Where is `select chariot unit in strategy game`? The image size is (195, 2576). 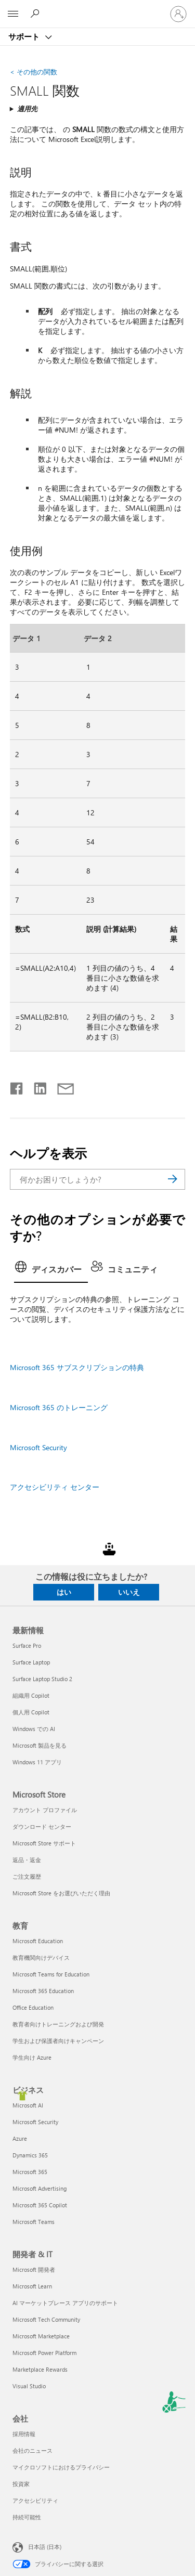
select chariot unit in strategy game is located at coordinates (174, 2401).